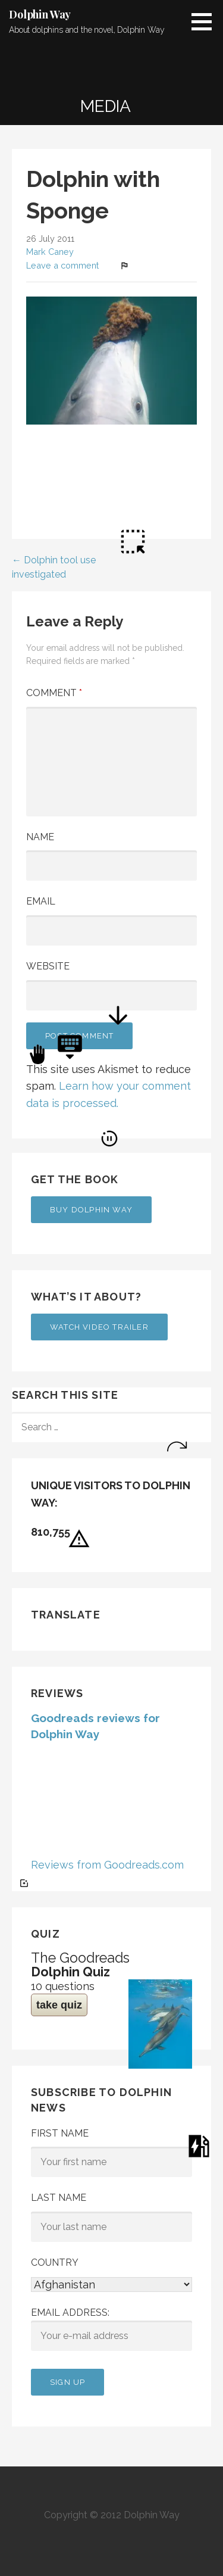 This screenshot has height=2576, width=223. I want to click on pause motion photo playback, so click(109, 1139).